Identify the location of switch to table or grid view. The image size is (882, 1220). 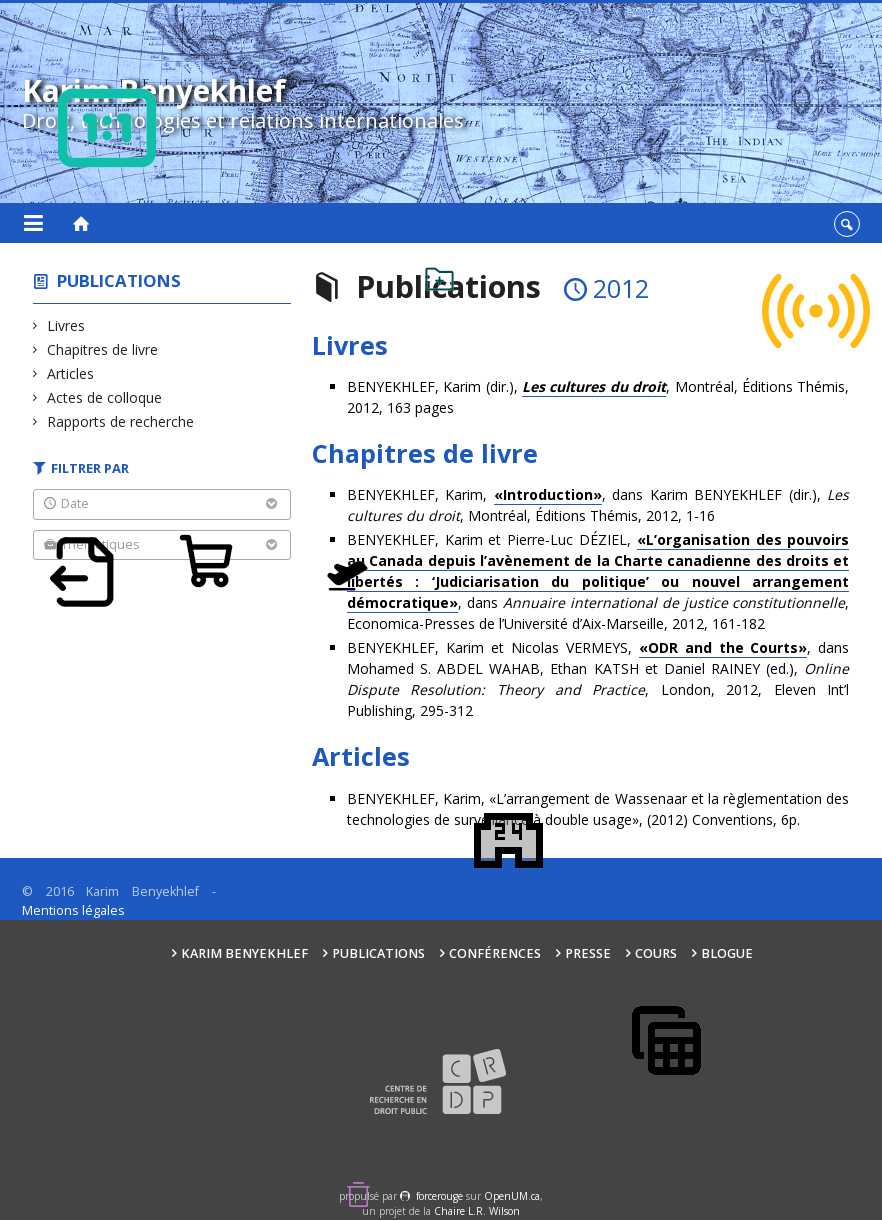
(666, 1040).